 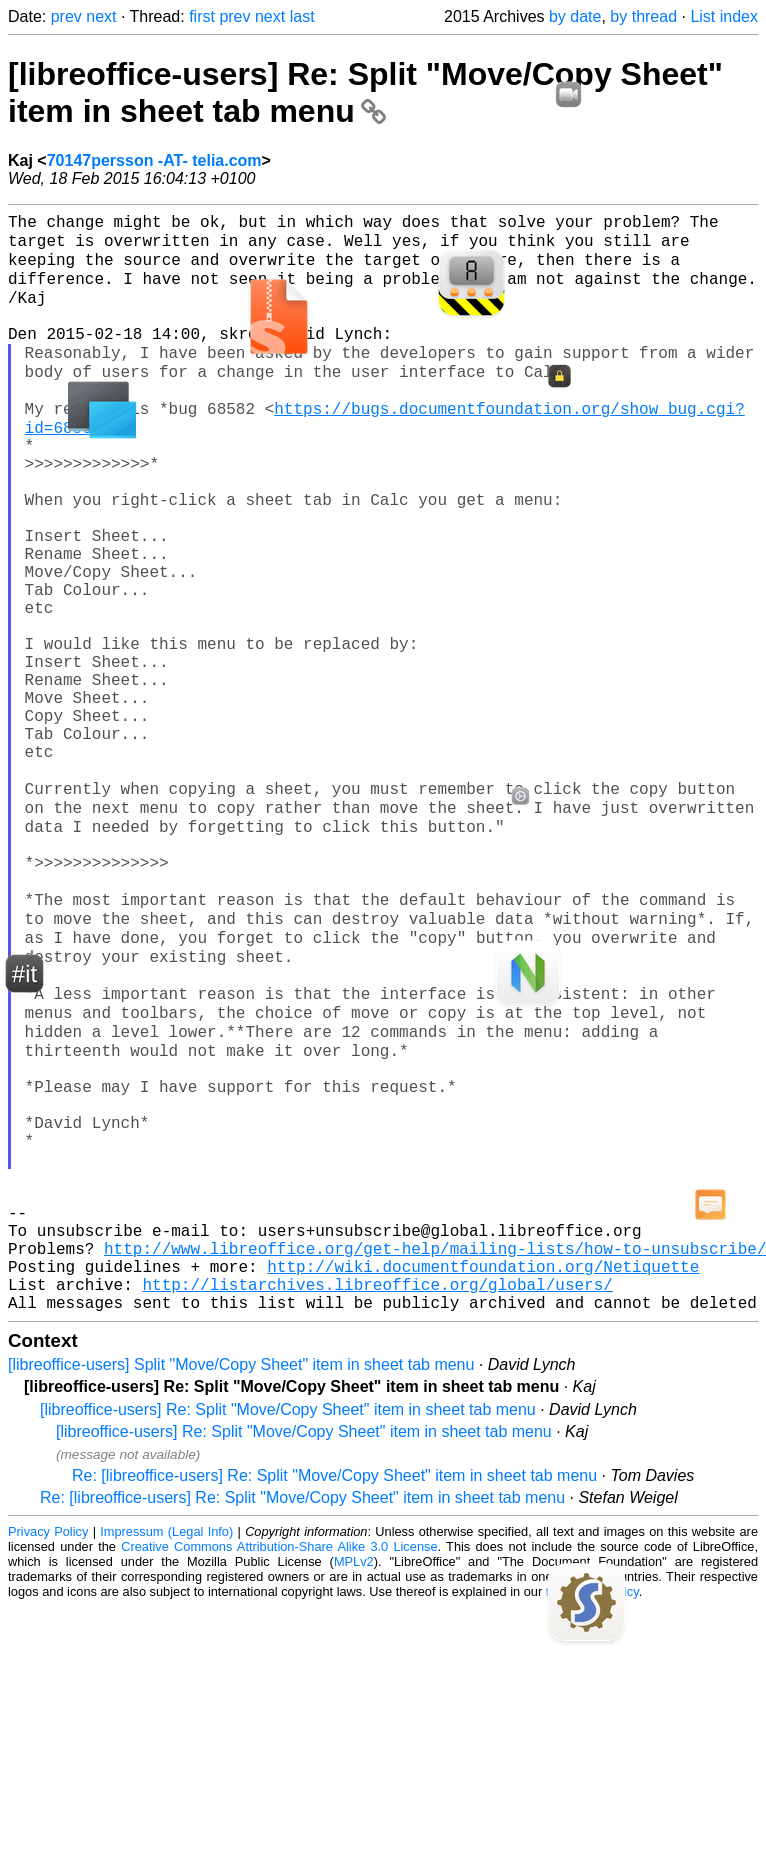 What do you see at coordinates (471, 282) in the screenshot?
I see `open chromatic guitar tuner app (development version)` at bounding box center [471, 282].